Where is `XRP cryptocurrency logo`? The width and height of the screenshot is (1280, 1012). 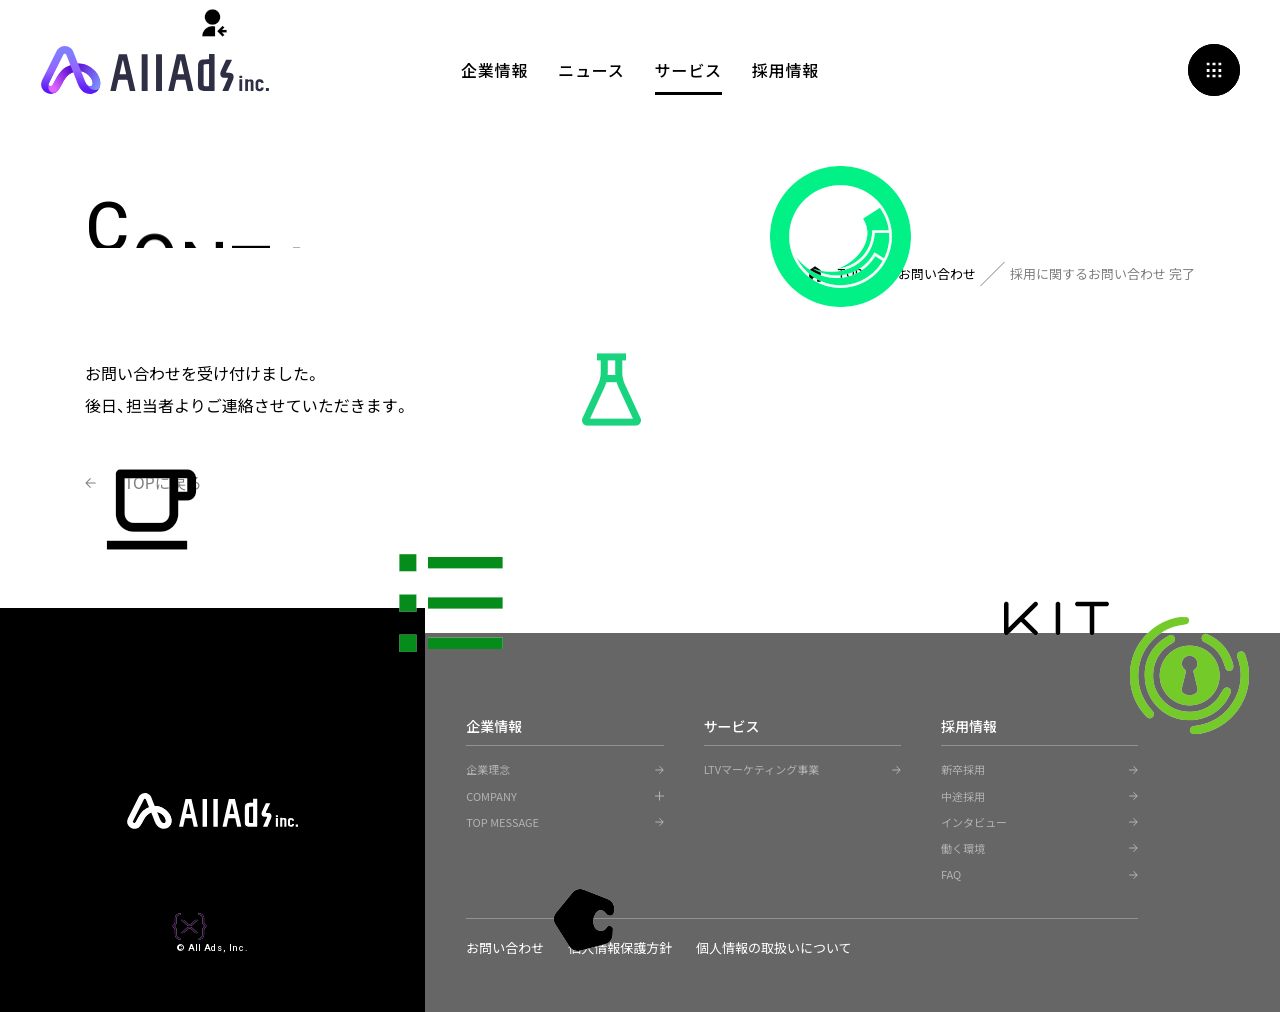 XRP cryptocurrency logo is located at coordinates (189, 926).